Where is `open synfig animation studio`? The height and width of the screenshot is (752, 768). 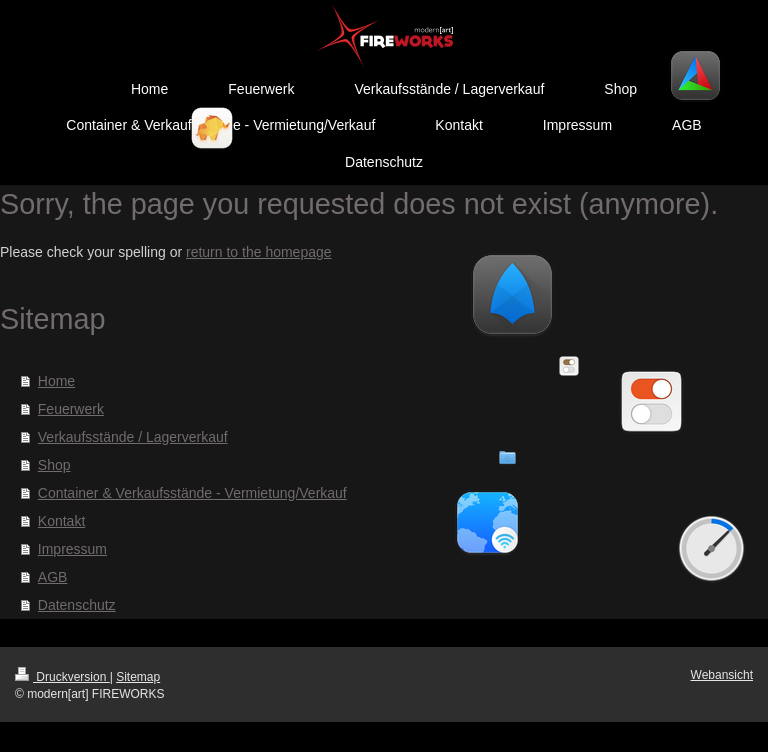
open synfig animation studio is located at coordinates (512, 294).